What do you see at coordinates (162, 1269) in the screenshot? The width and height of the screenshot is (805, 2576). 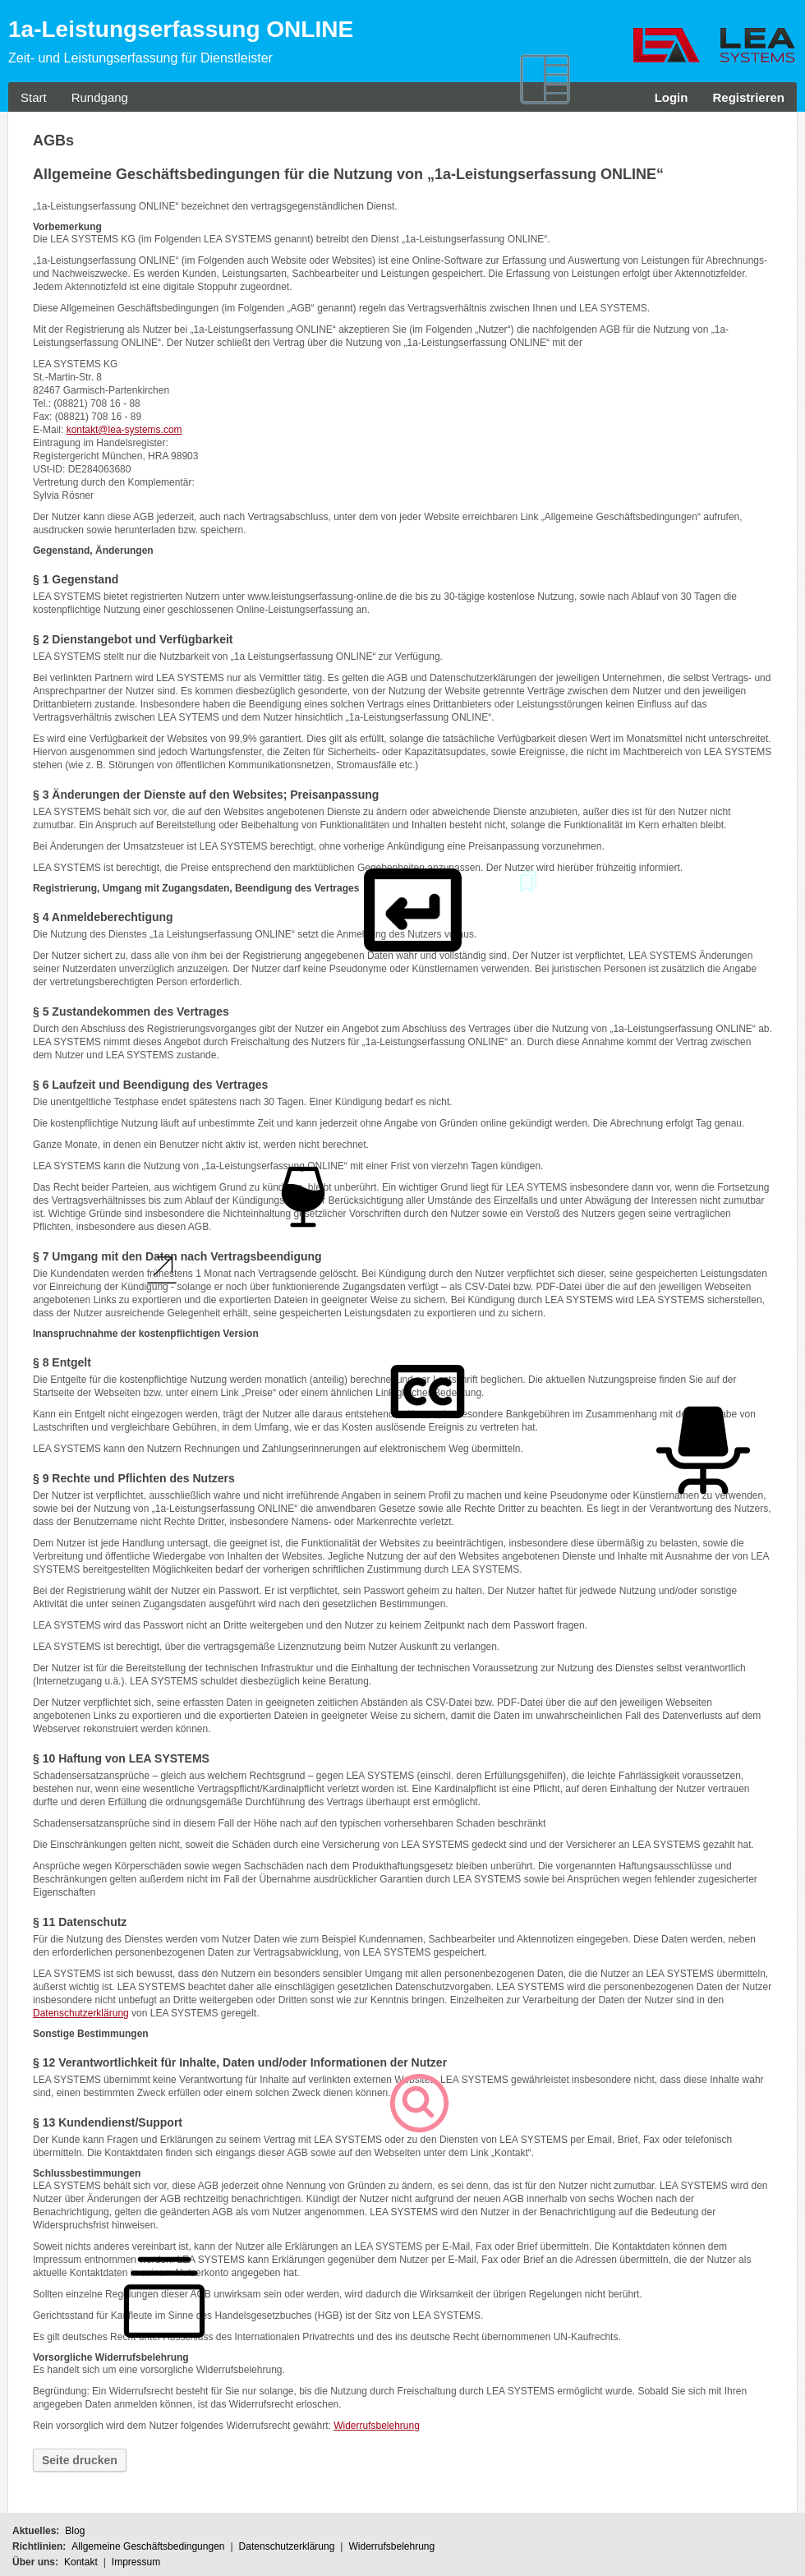 I see `open link in new tab or window` at bounding box center [162, 1269].